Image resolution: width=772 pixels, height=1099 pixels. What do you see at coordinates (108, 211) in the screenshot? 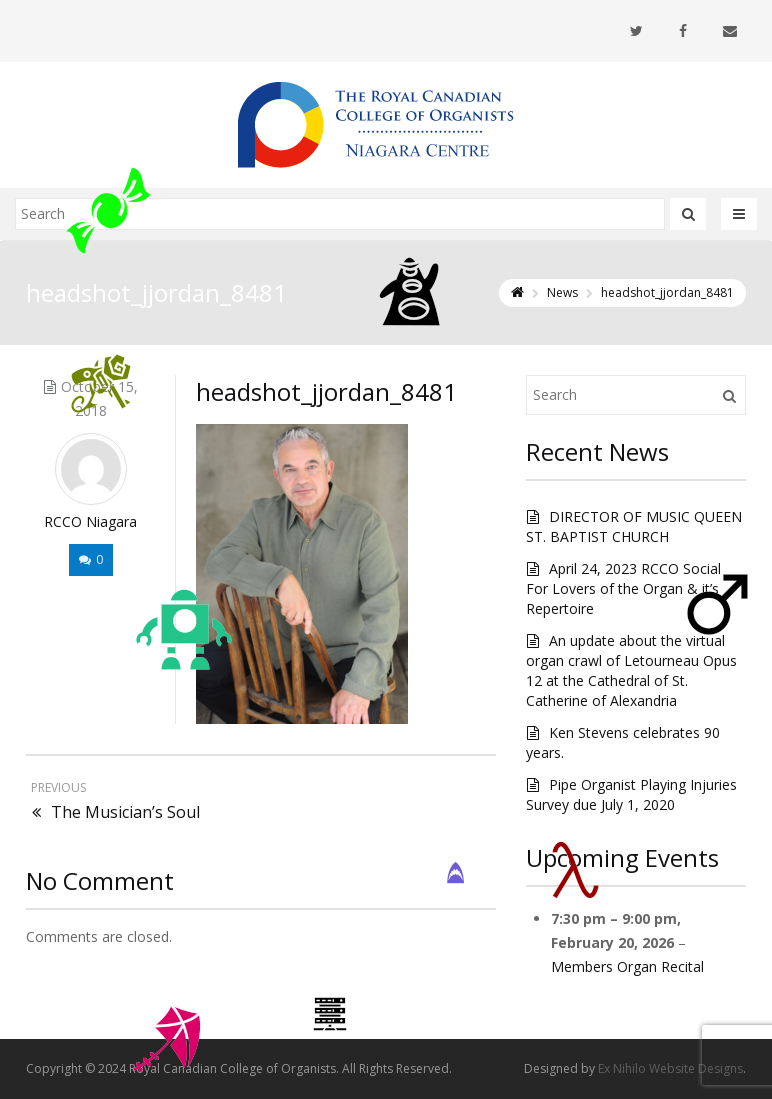
I see `collect a candy or sweet reward in-game` at bounding box center [108, 211].